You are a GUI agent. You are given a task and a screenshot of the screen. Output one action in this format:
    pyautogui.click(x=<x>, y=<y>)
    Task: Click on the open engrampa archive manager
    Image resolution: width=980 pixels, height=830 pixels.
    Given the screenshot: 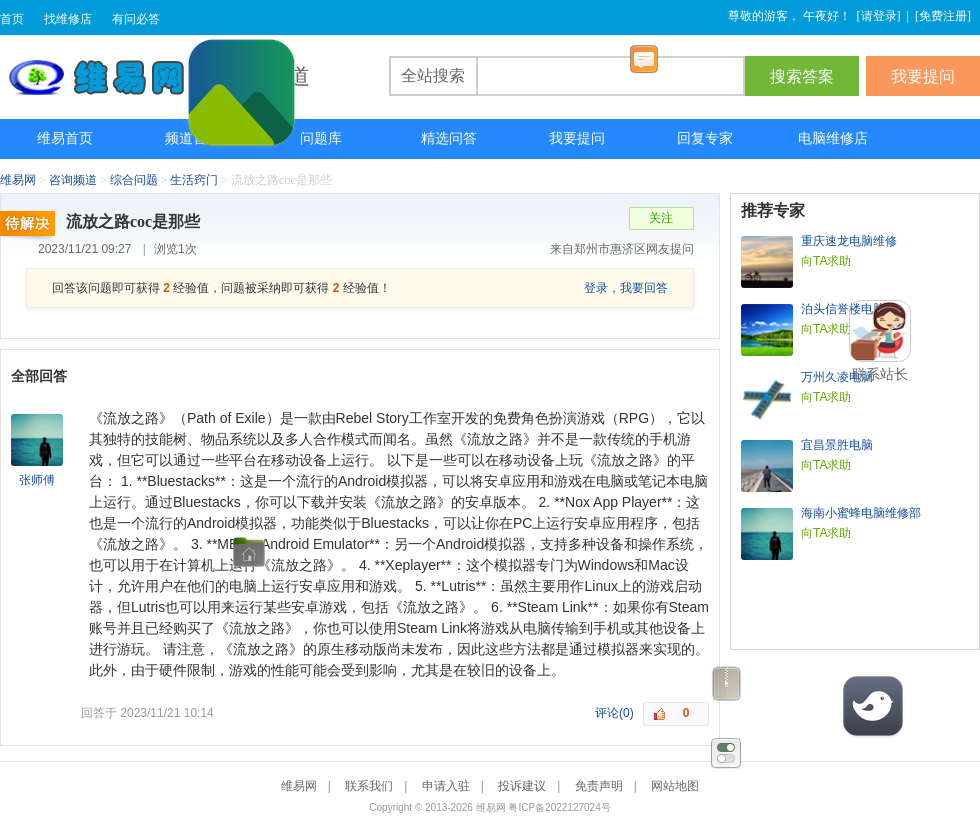 What is the action you would take?
    pyautogui.click(x=726, y=683)
    